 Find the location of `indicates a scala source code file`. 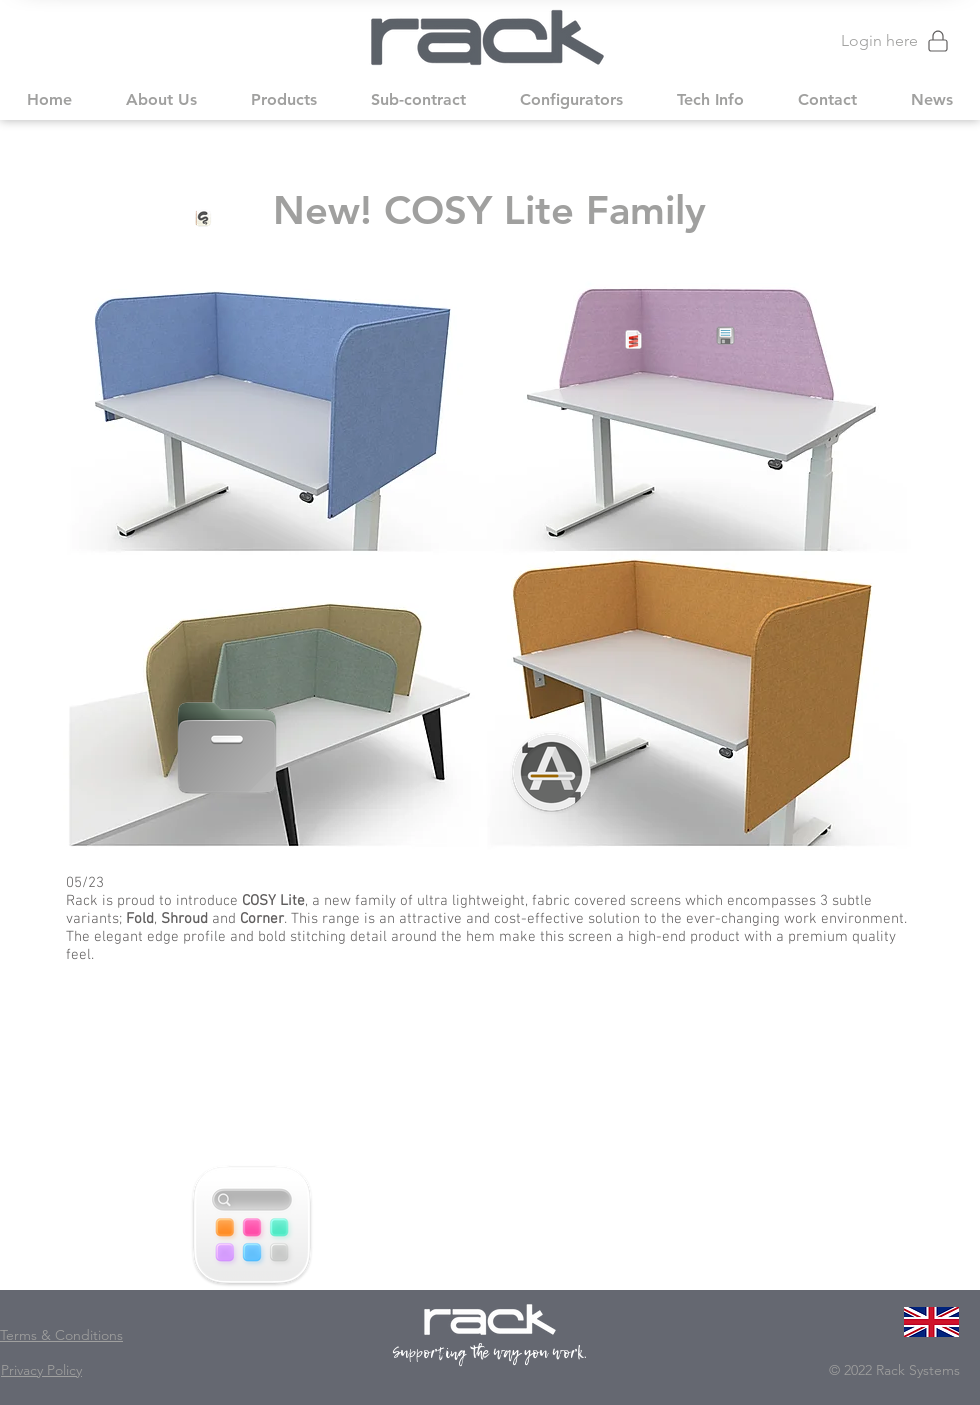

indicates a scala source code file is located at coordinates (633, 339).